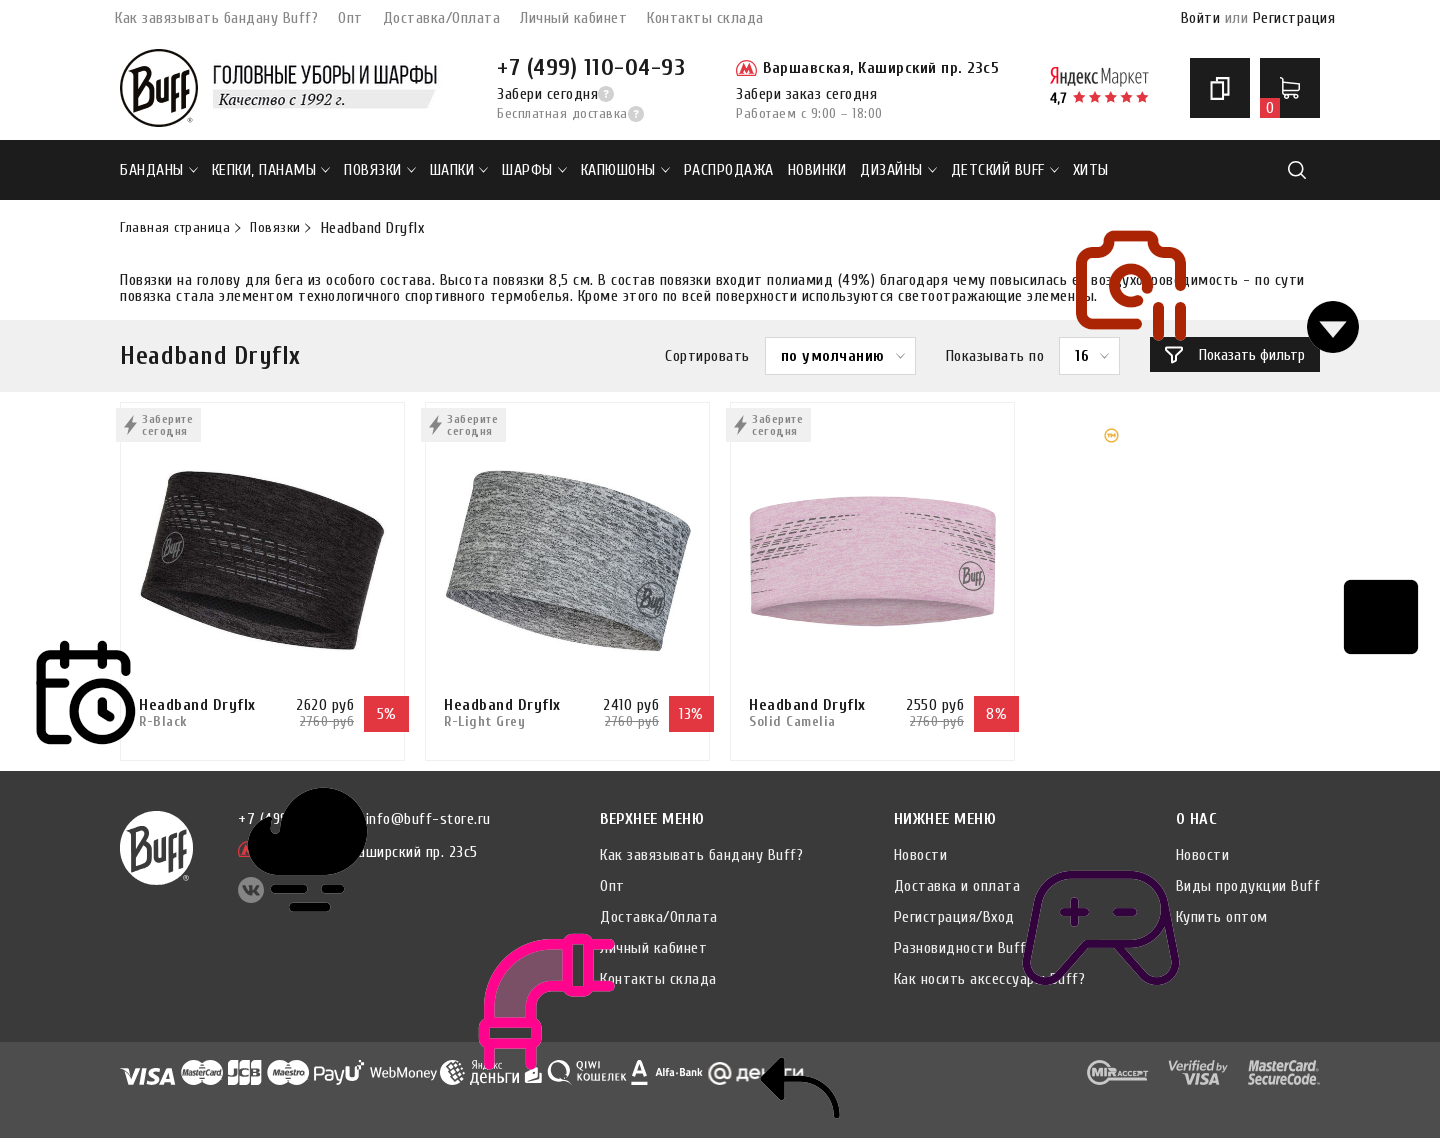  I want to click on reply to a message, so click(800, 1088).